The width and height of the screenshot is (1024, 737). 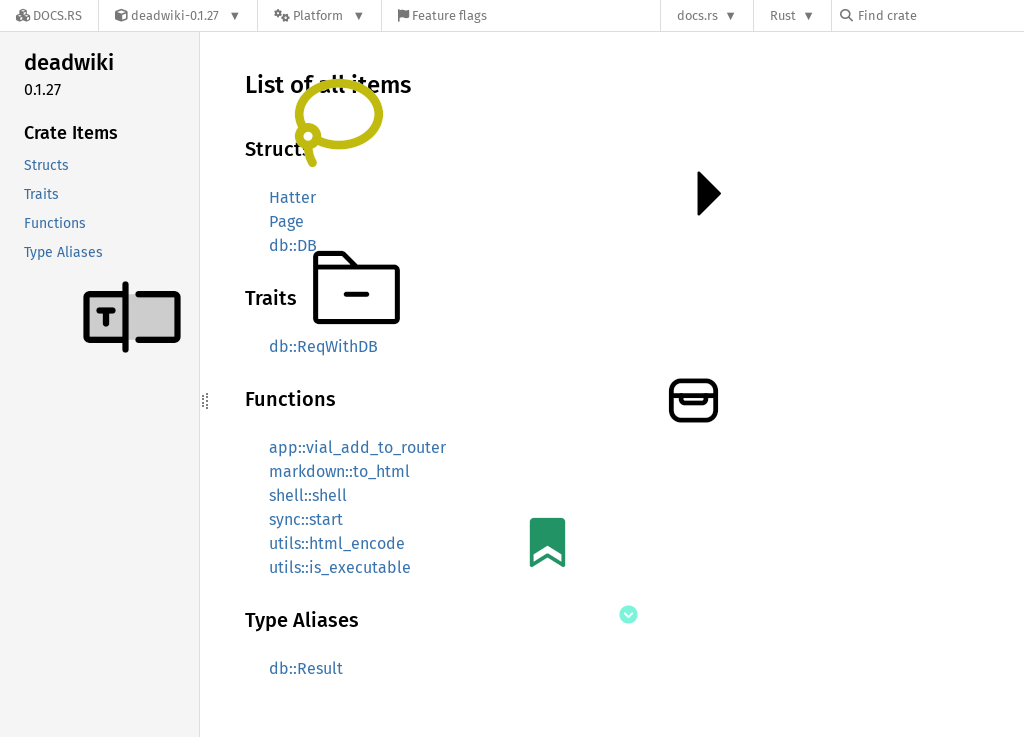 What do you see at coordinates (547, 541) in the screenshot?
I see `save this item for later` at bounding box center [547, 541].